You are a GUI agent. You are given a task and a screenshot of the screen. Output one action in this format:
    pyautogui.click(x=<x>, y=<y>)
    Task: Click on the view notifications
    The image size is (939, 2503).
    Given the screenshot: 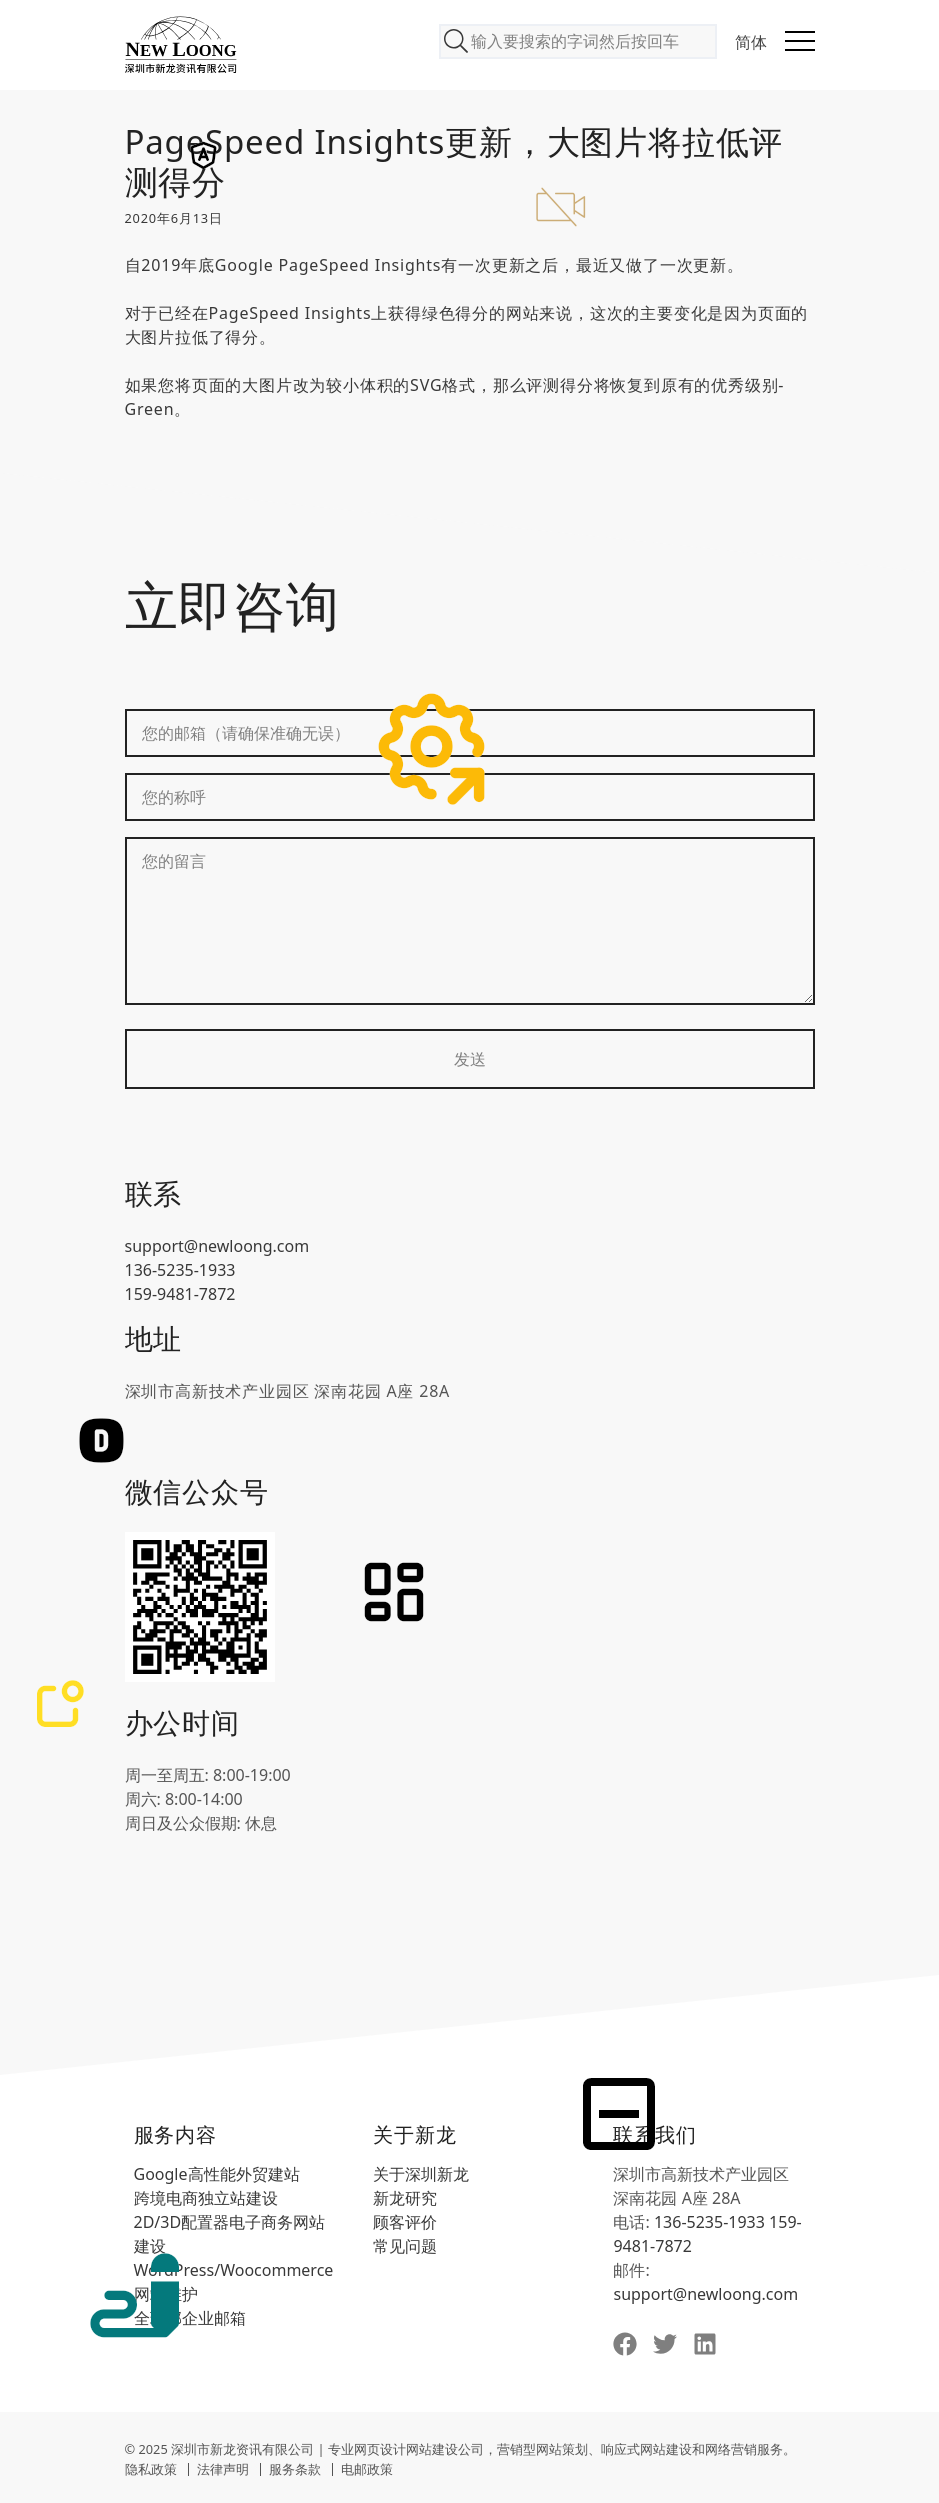 What is the action you would take?
    pyautogui.click(x=59, y=1705)
    